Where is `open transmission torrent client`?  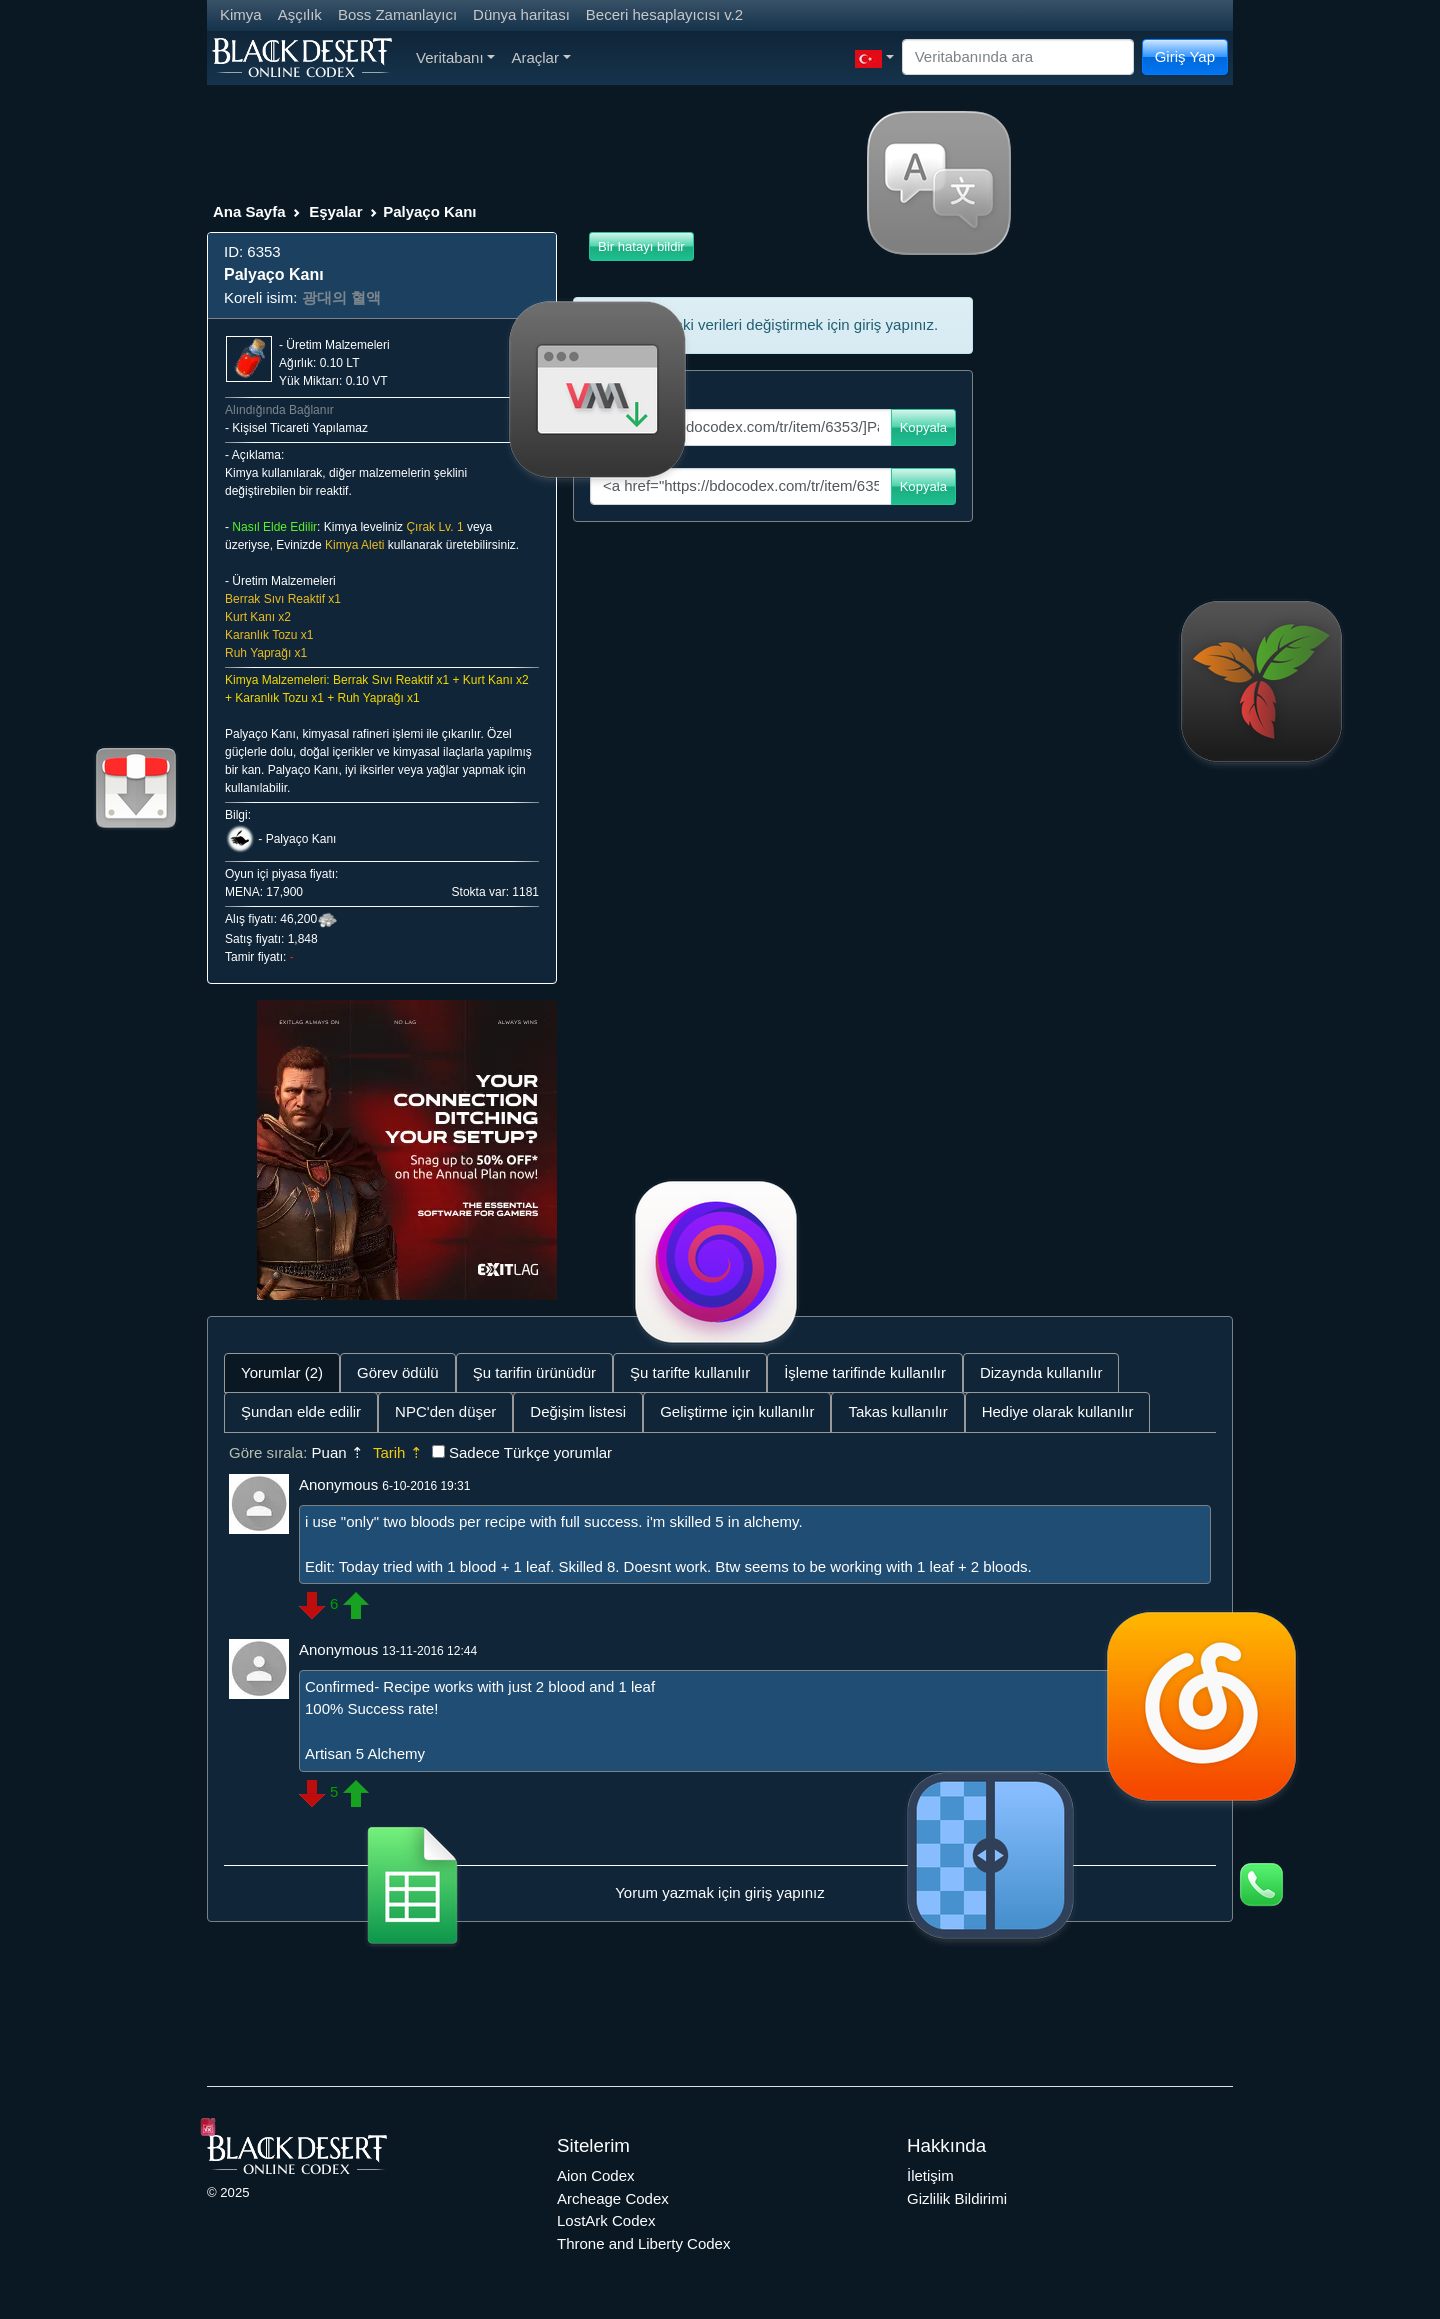 open transmission torrent client is located at coordinates (136, 788).